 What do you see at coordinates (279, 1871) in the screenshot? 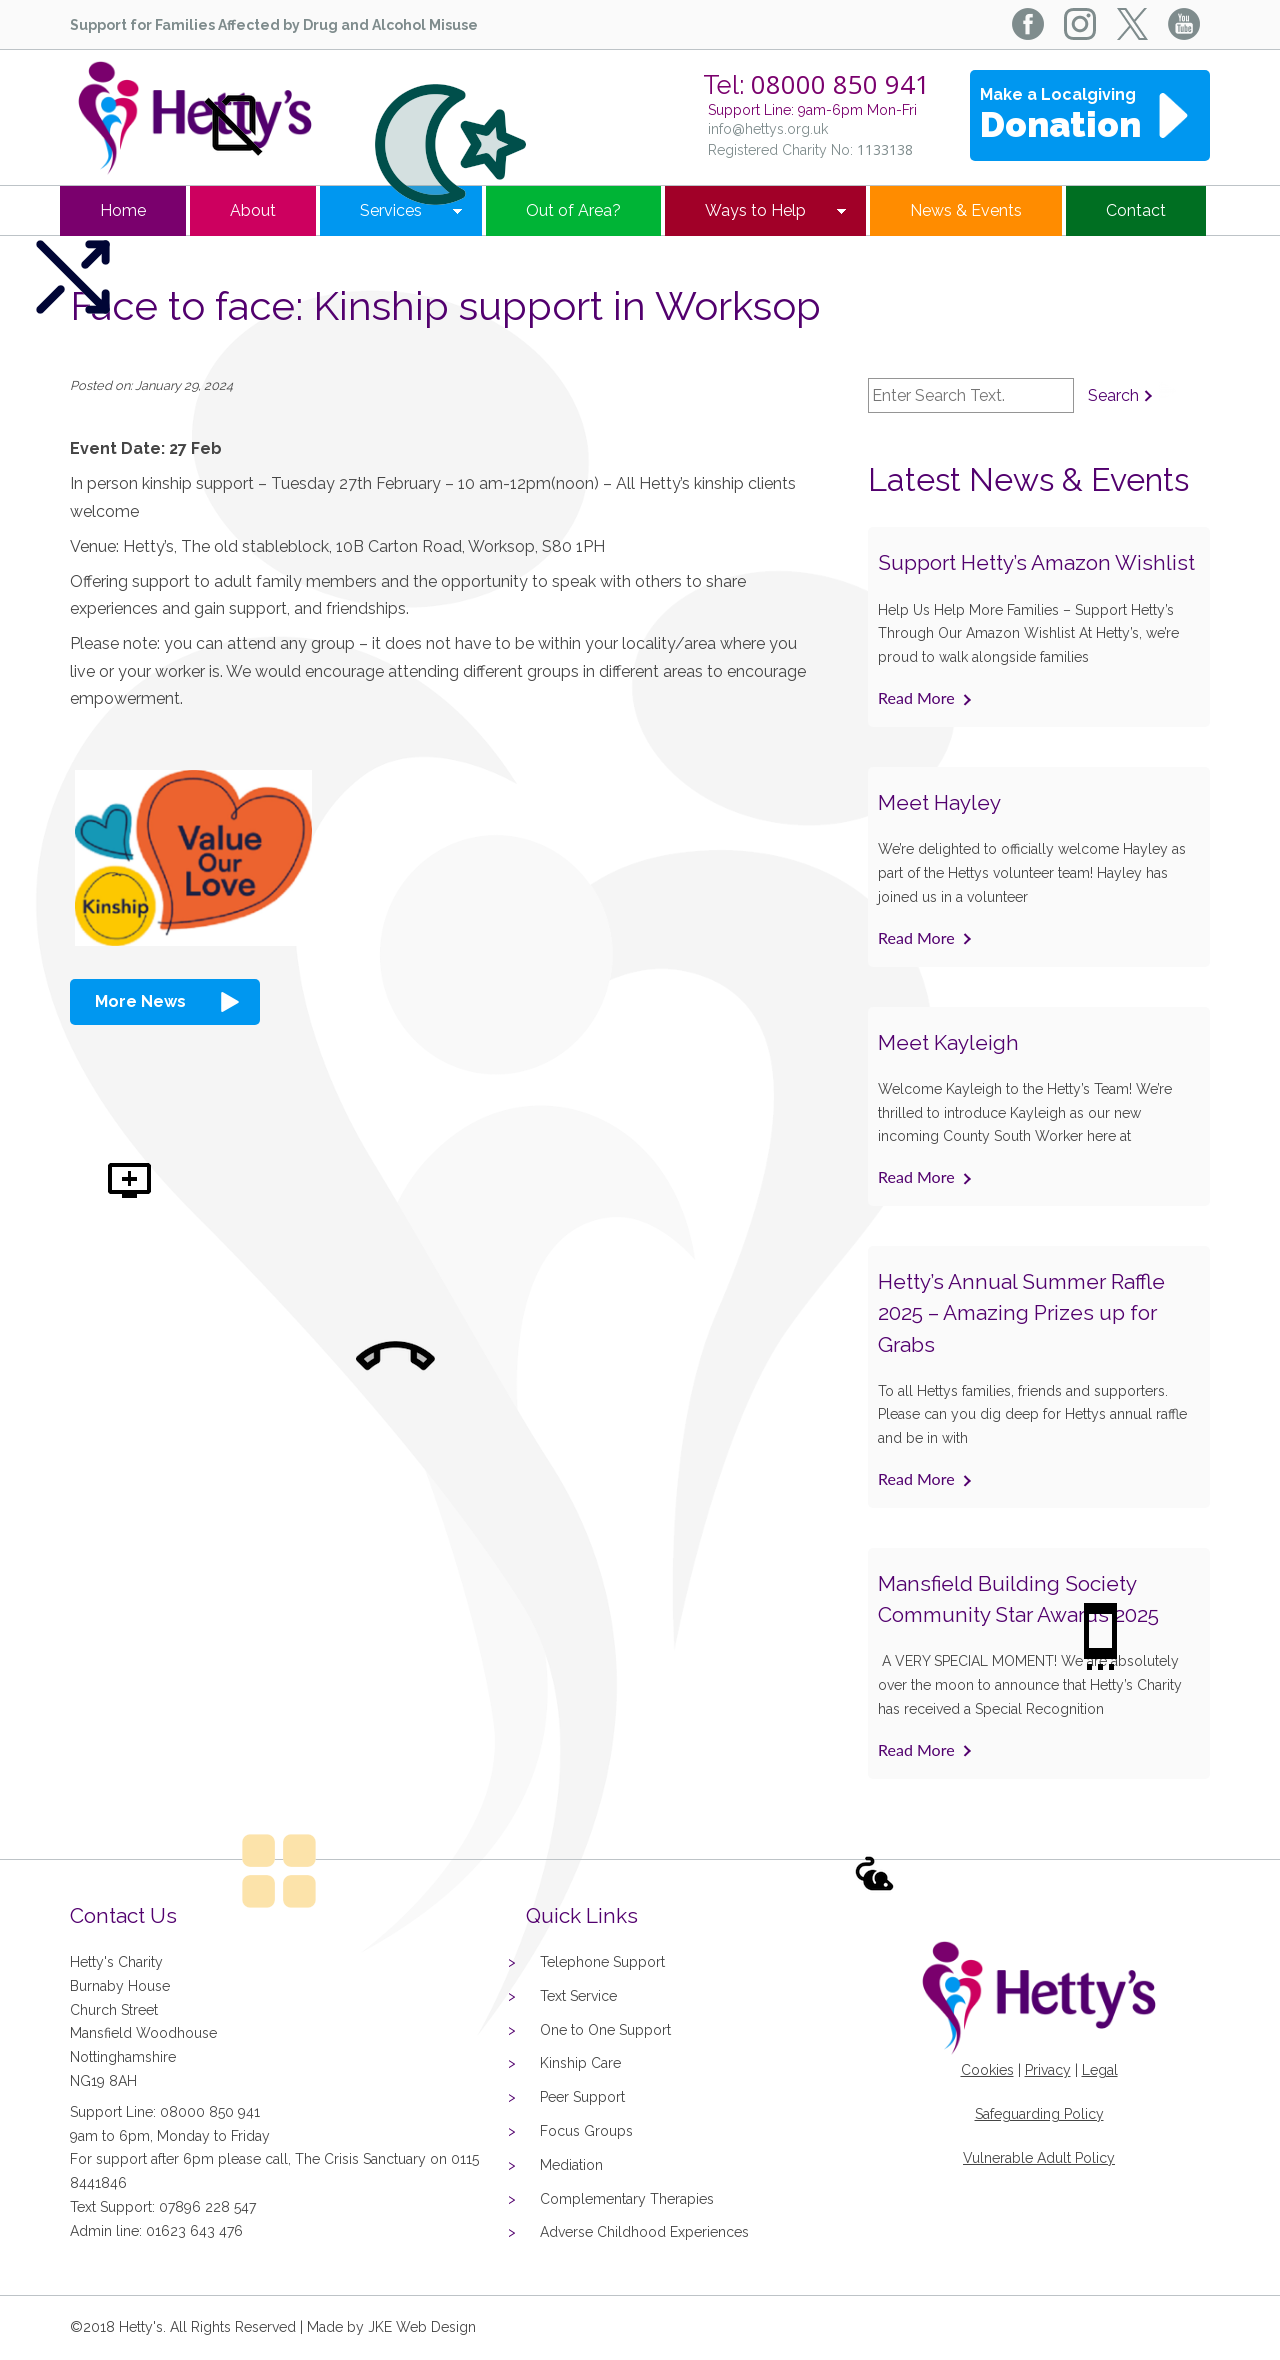
I see `view items in grid layout` at bounding box center [279, 1871].